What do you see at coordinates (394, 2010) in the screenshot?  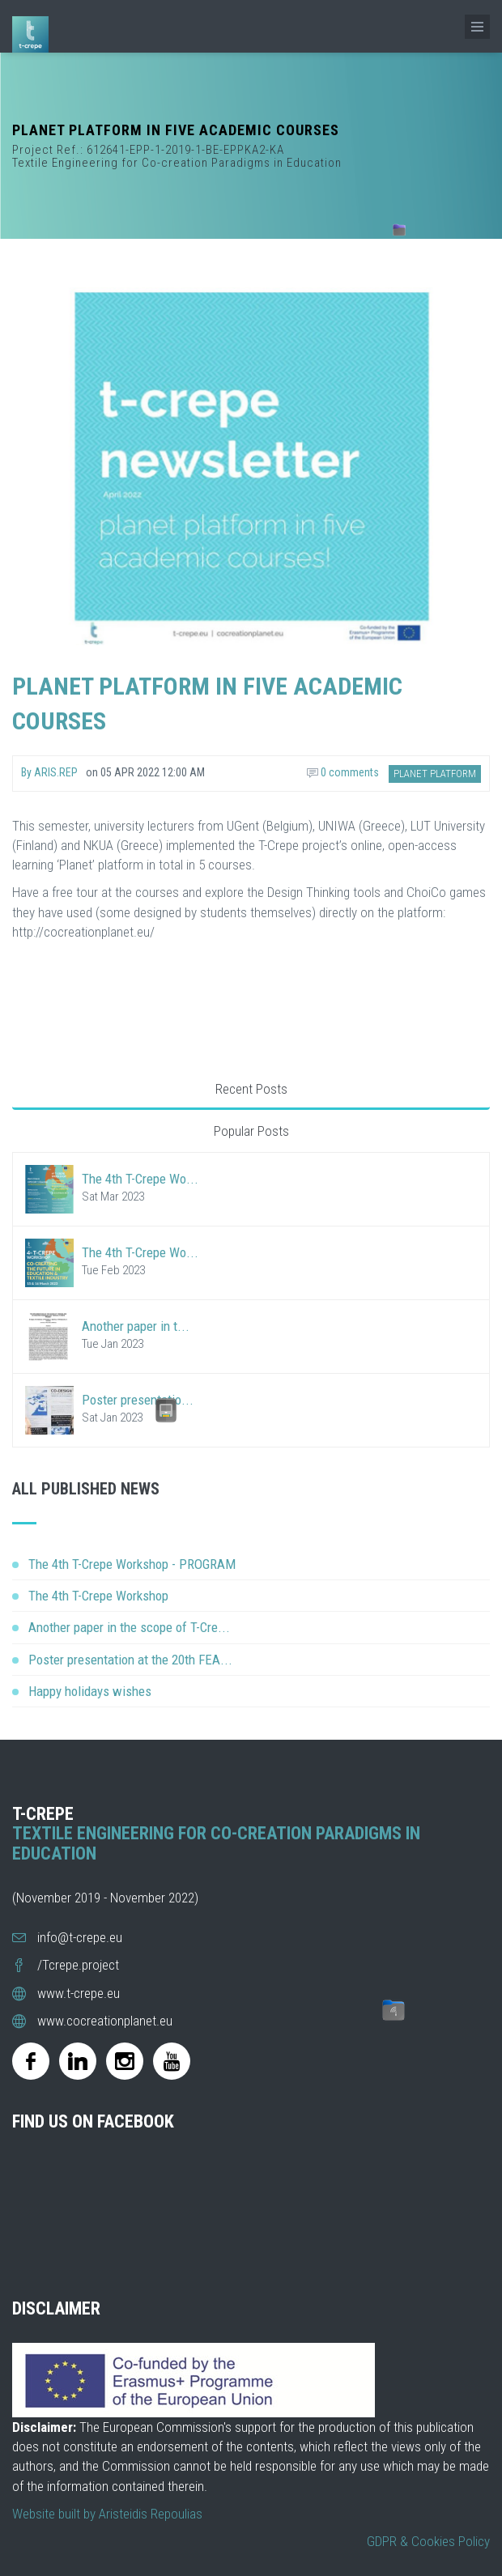 I see `open insync cloud sync folder` at bounding box center [394, 2010].